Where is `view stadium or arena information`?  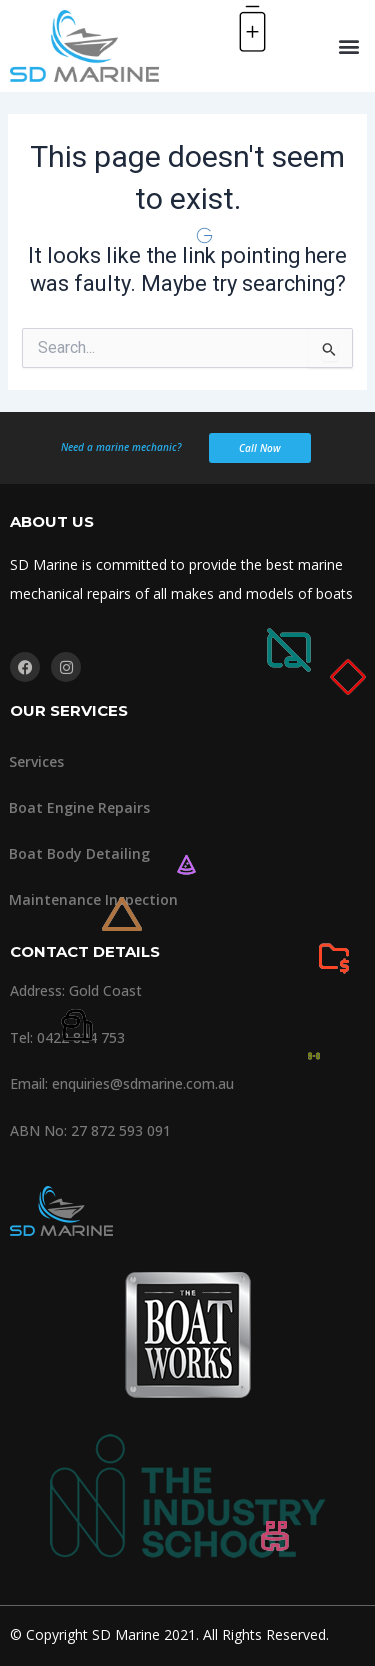
view stadium or arena information is located at coordinates (275, 1536).